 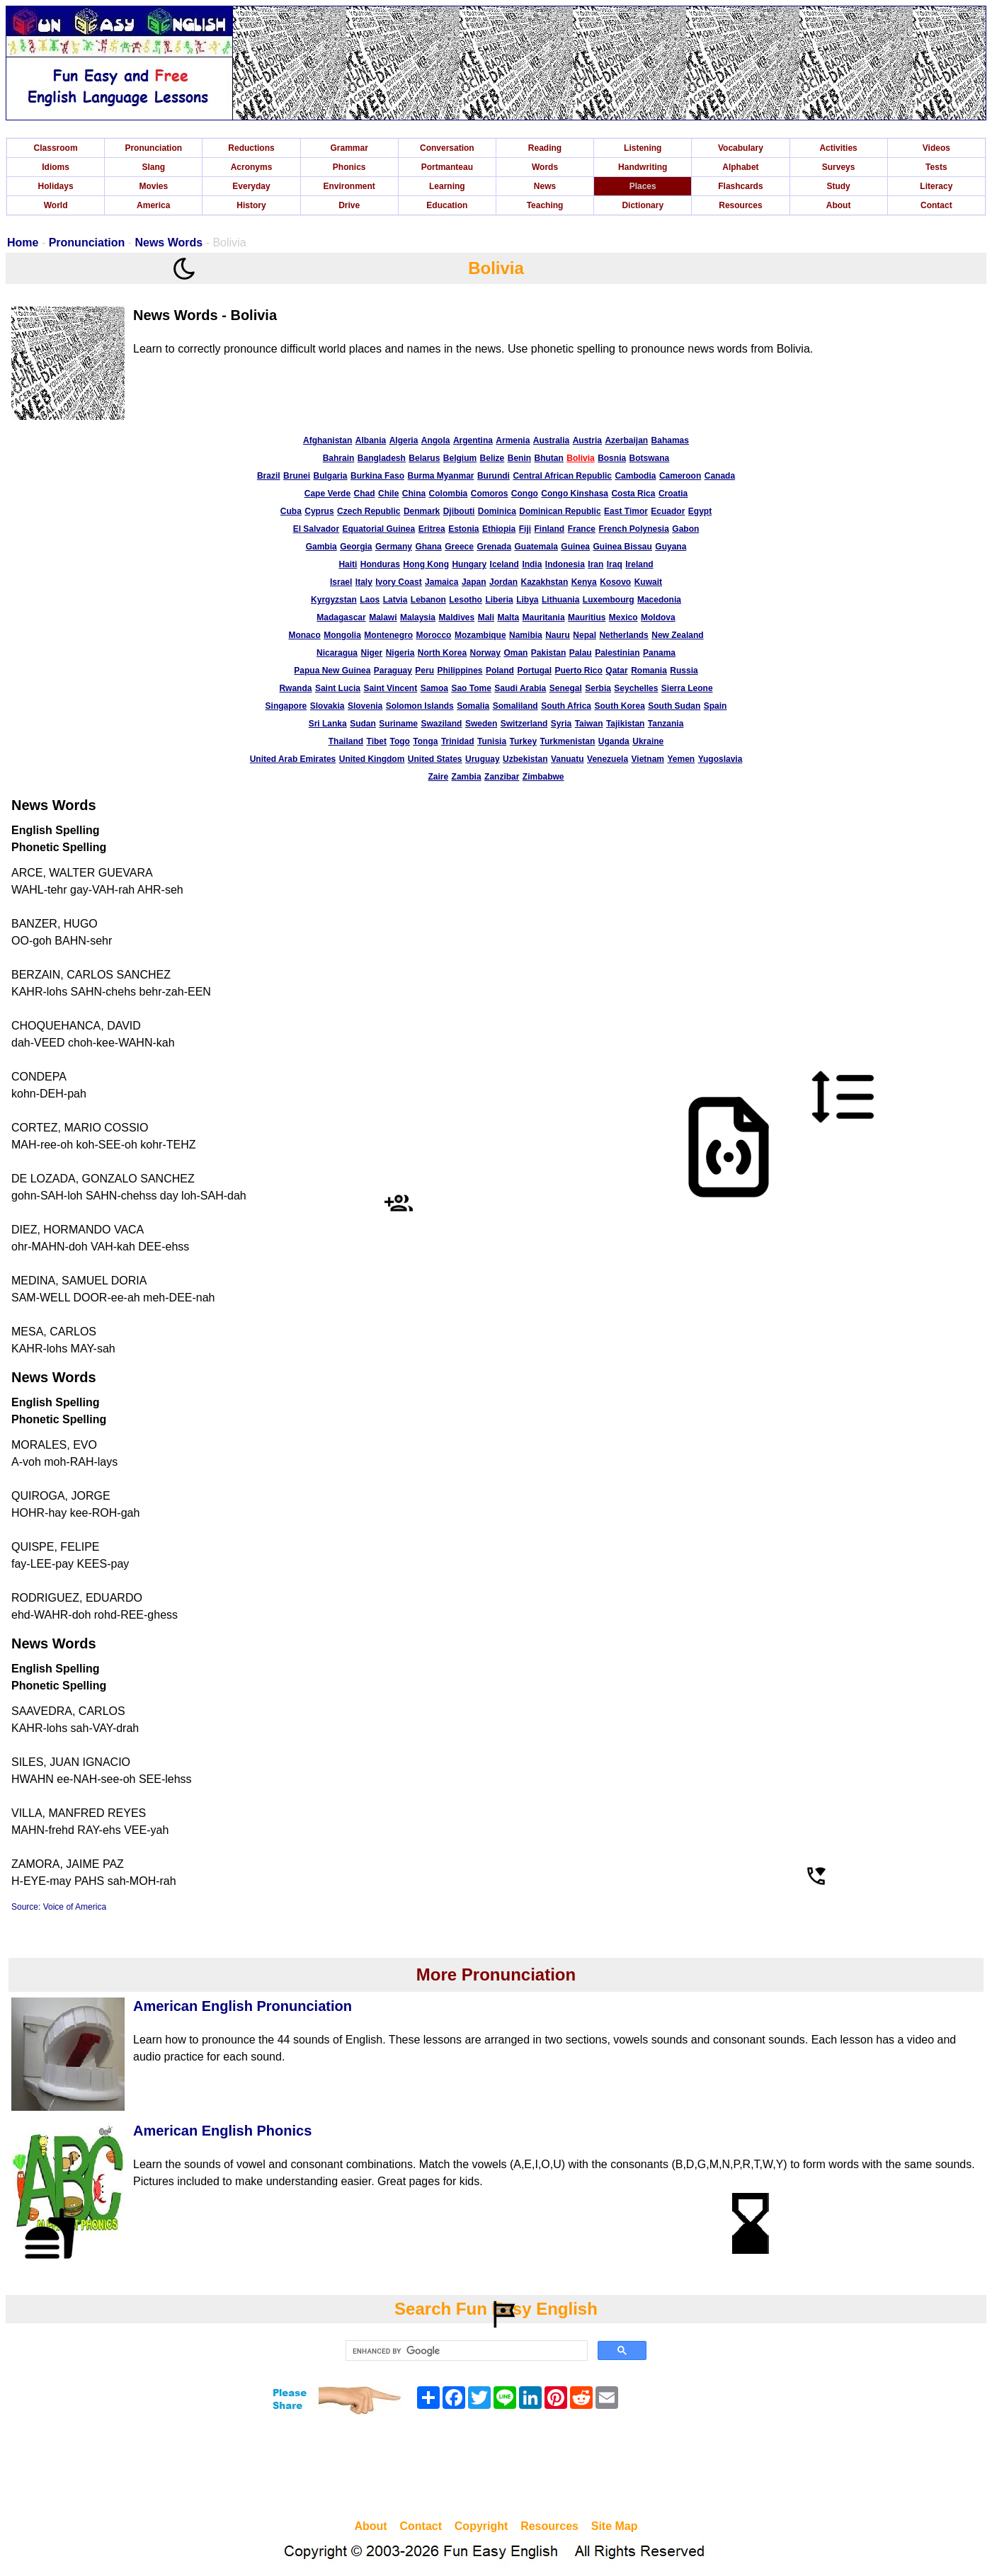 I want to click on indicates time remaining or process nearing completion, so click(x=751, y=2223).